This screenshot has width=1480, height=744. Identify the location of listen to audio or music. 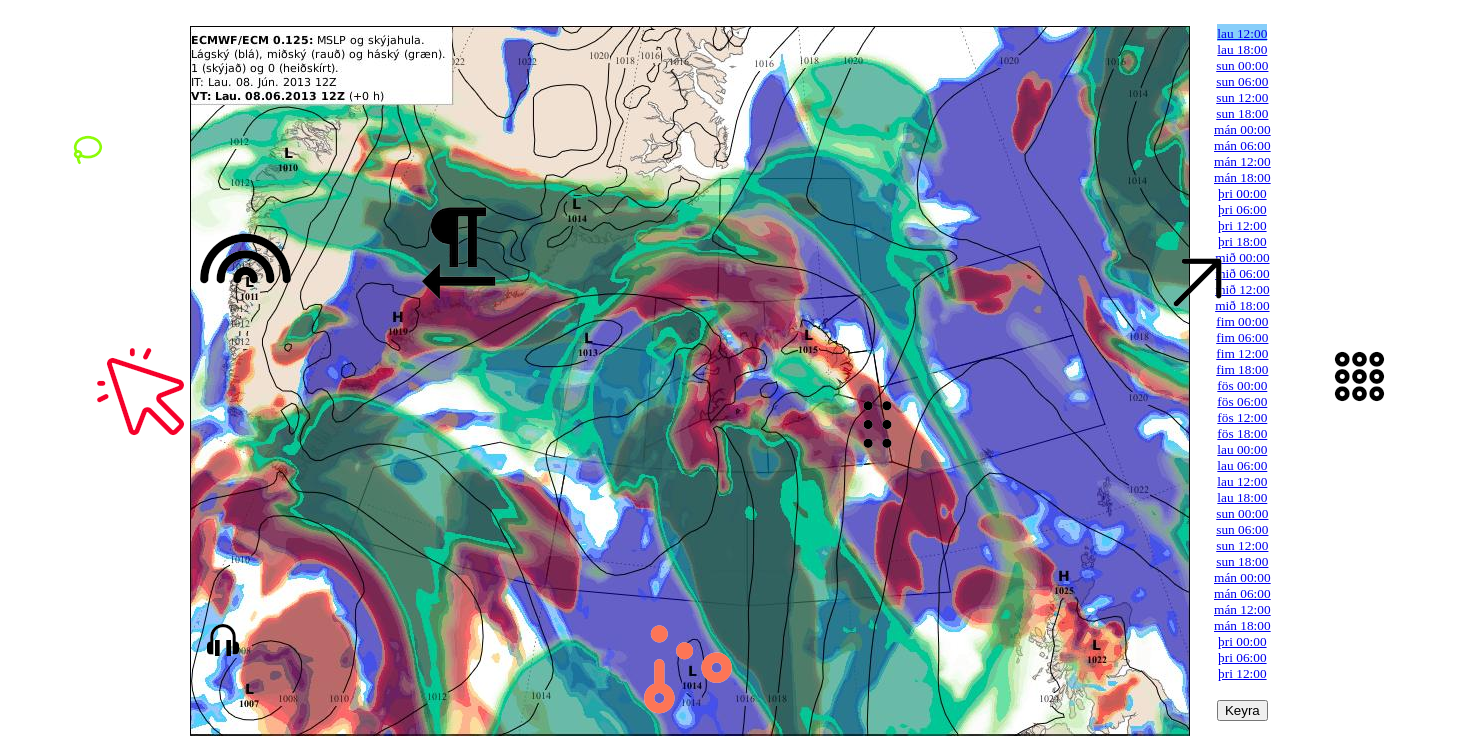
(223, 640).